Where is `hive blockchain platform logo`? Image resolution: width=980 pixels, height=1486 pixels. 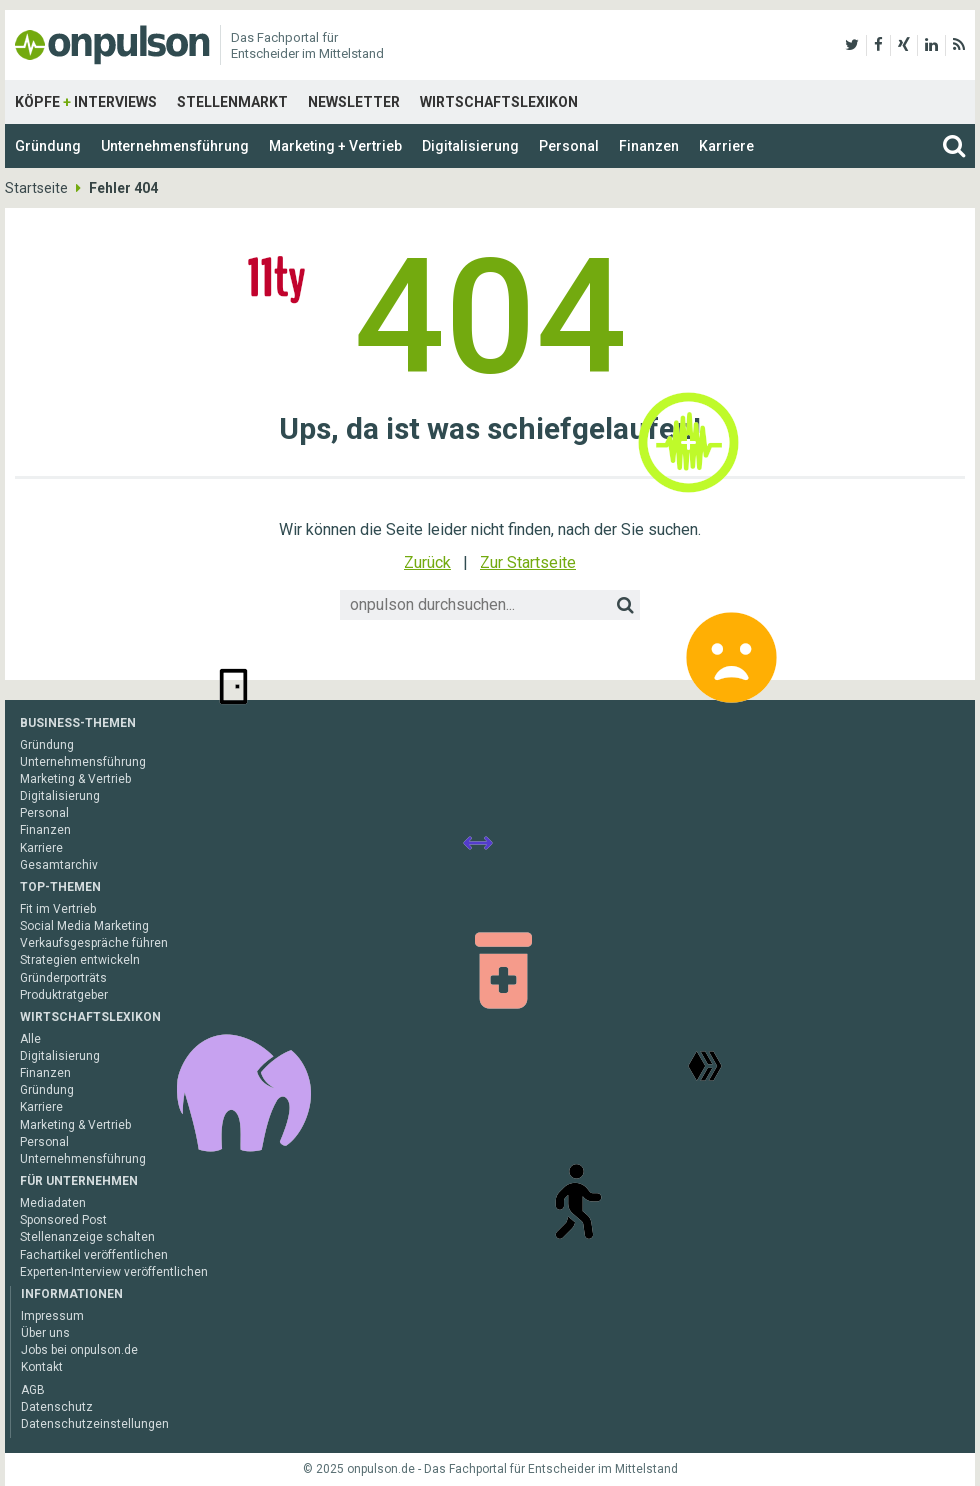
hive blockchain platform logo is located at coordinates (705, 1066).